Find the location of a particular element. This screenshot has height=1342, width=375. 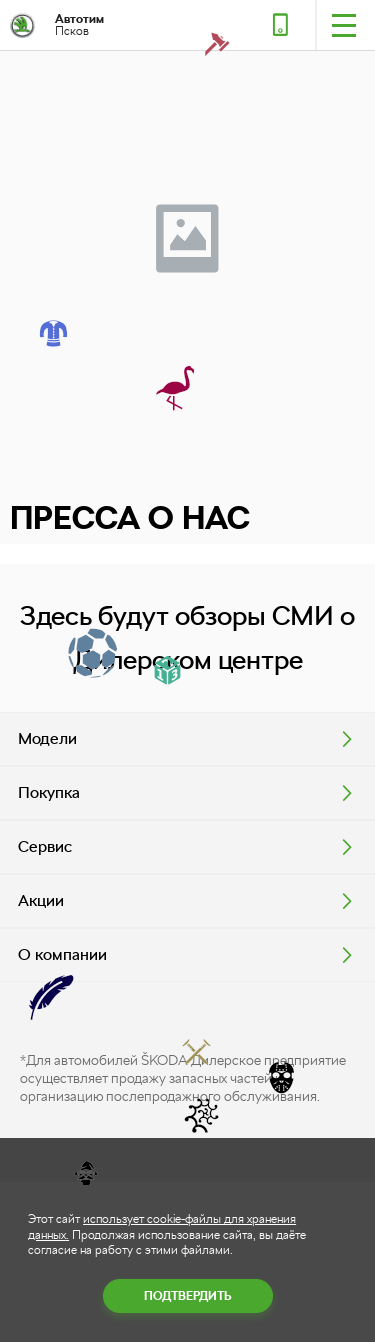

access wizard or mage character class is located at coordinates (86, 1173).